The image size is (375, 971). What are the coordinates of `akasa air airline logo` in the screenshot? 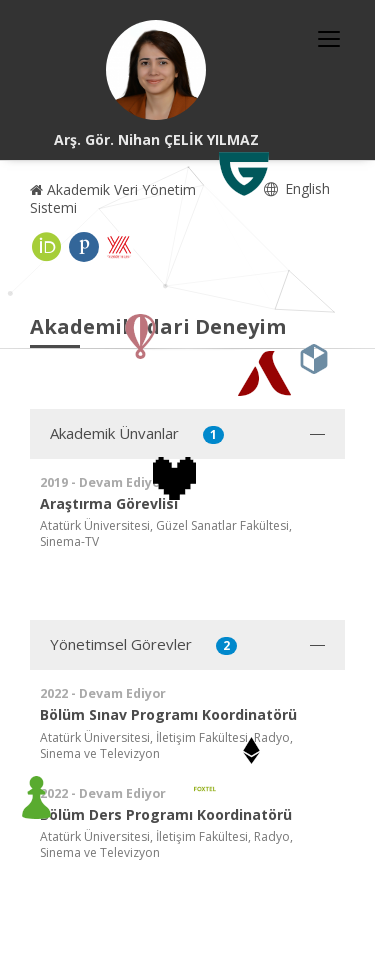 It's located at (264, 373).